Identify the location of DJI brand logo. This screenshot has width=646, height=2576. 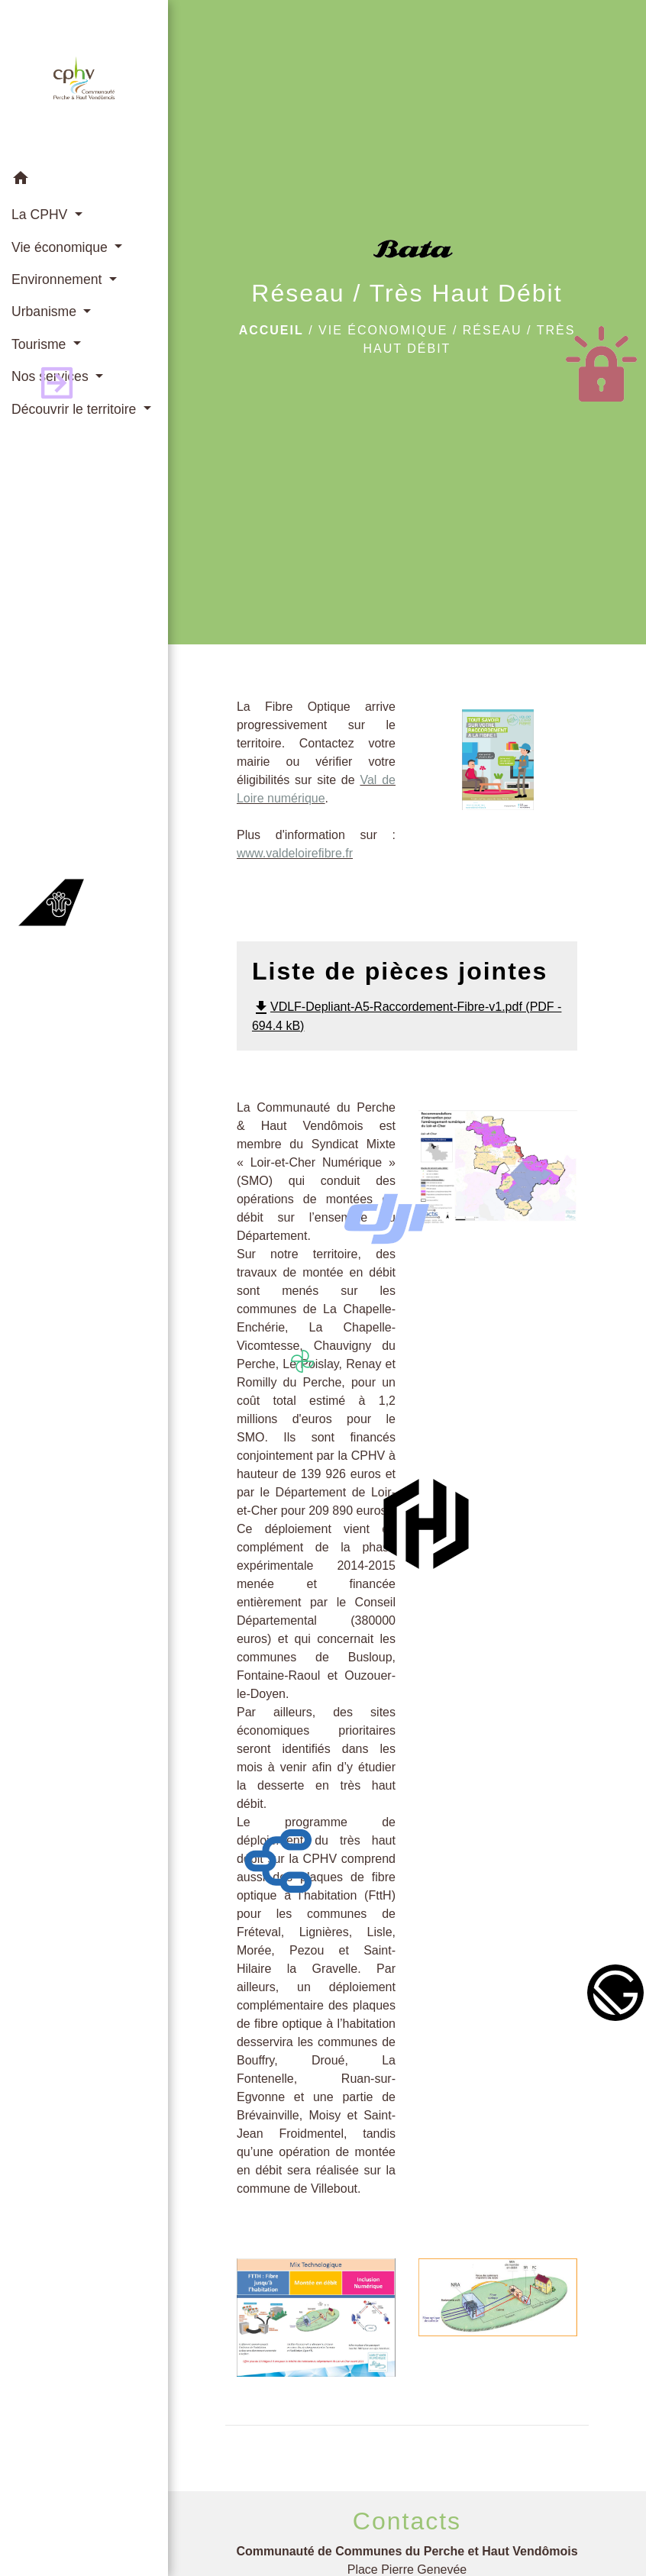
(386, 1219).